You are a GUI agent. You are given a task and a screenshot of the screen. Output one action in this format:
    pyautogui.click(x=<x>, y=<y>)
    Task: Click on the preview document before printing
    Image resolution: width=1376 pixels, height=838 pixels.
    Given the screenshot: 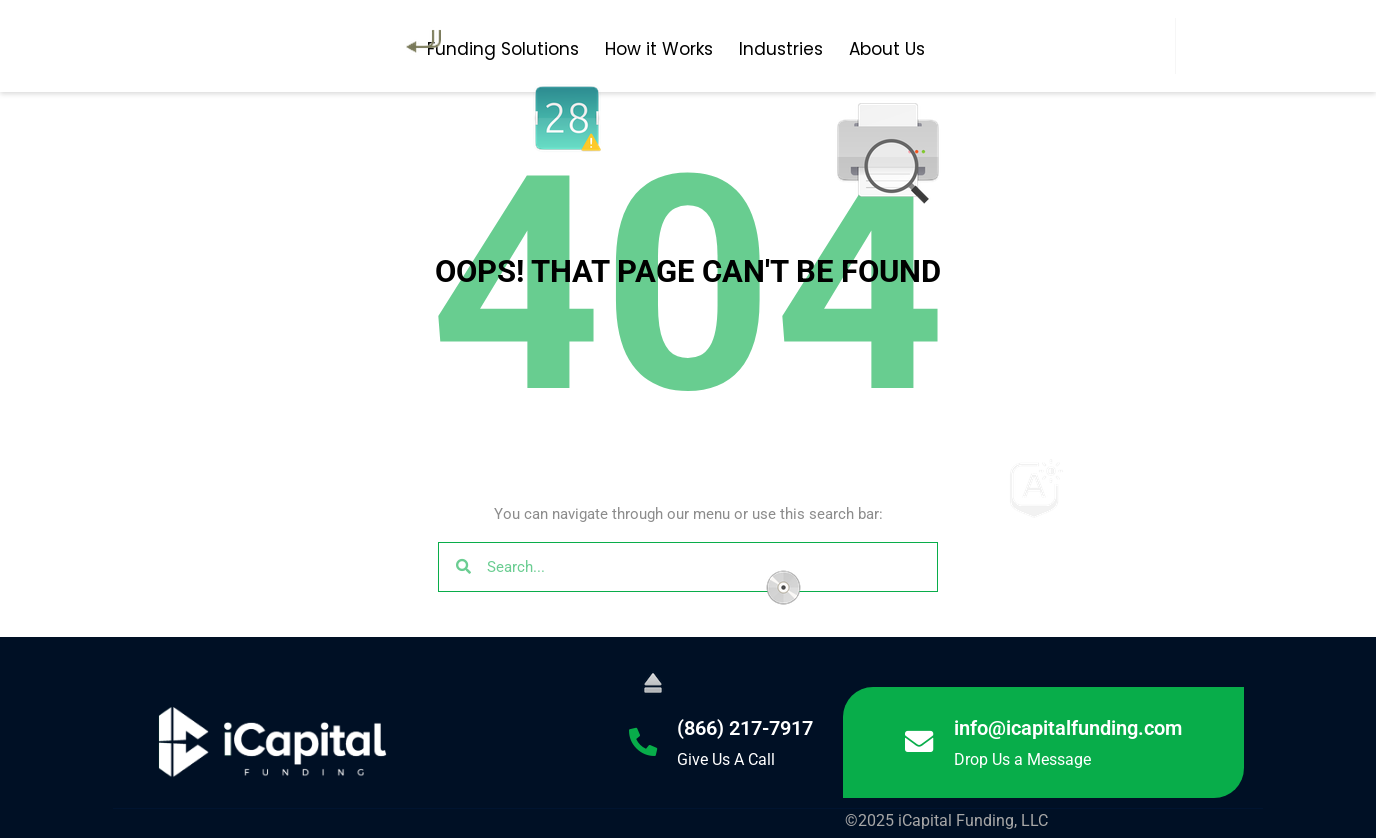 What is the action you would take?
    pyautogui.click(x=888, y=150)
    